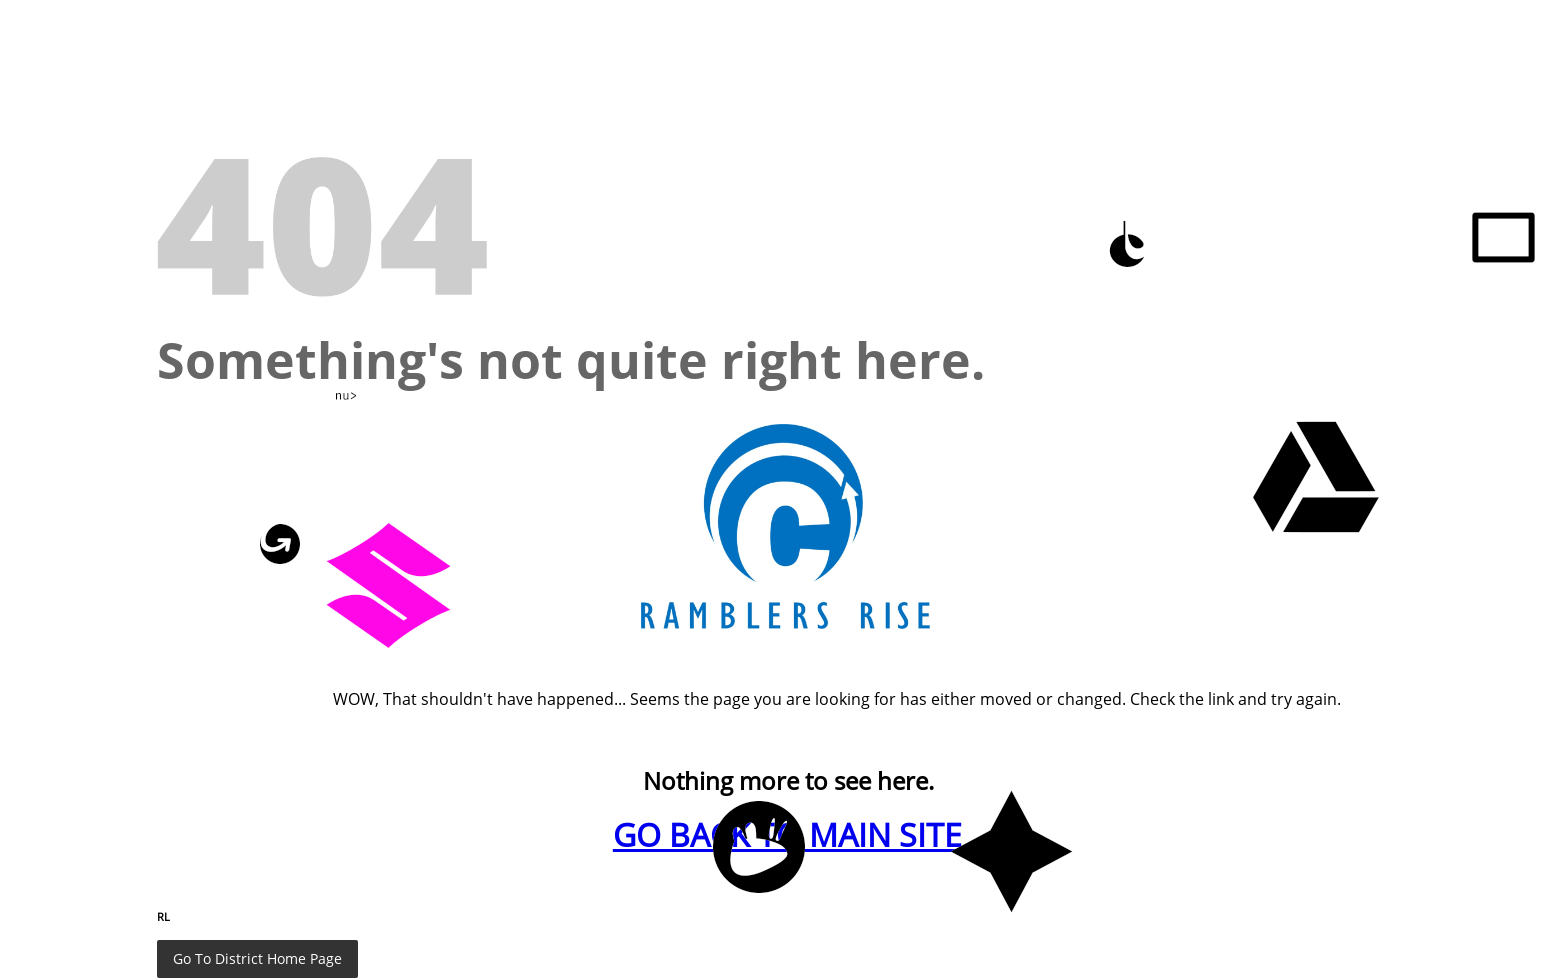 The height and width of the screenshot is (978, 1568). What do you see at coordinates (280, 544) in the screenshot?
I see `open the MoneyGram app` at bounding box center [280, 544].